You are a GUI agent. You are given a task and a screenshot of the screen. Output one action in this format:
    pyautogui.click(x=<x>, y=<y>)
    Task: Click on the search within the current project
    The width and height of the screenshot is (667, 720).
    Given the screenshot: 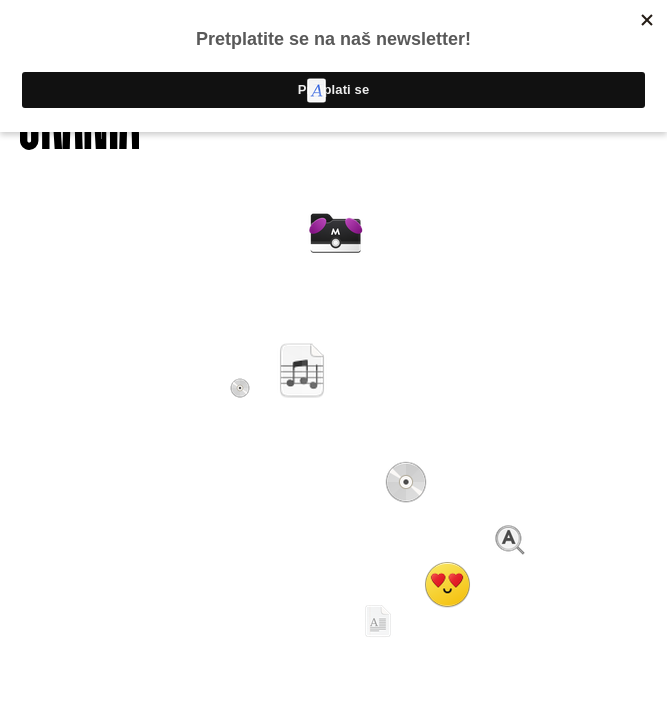 What is the action you would take?
    pyautogui.click(x=510, y=540)
    